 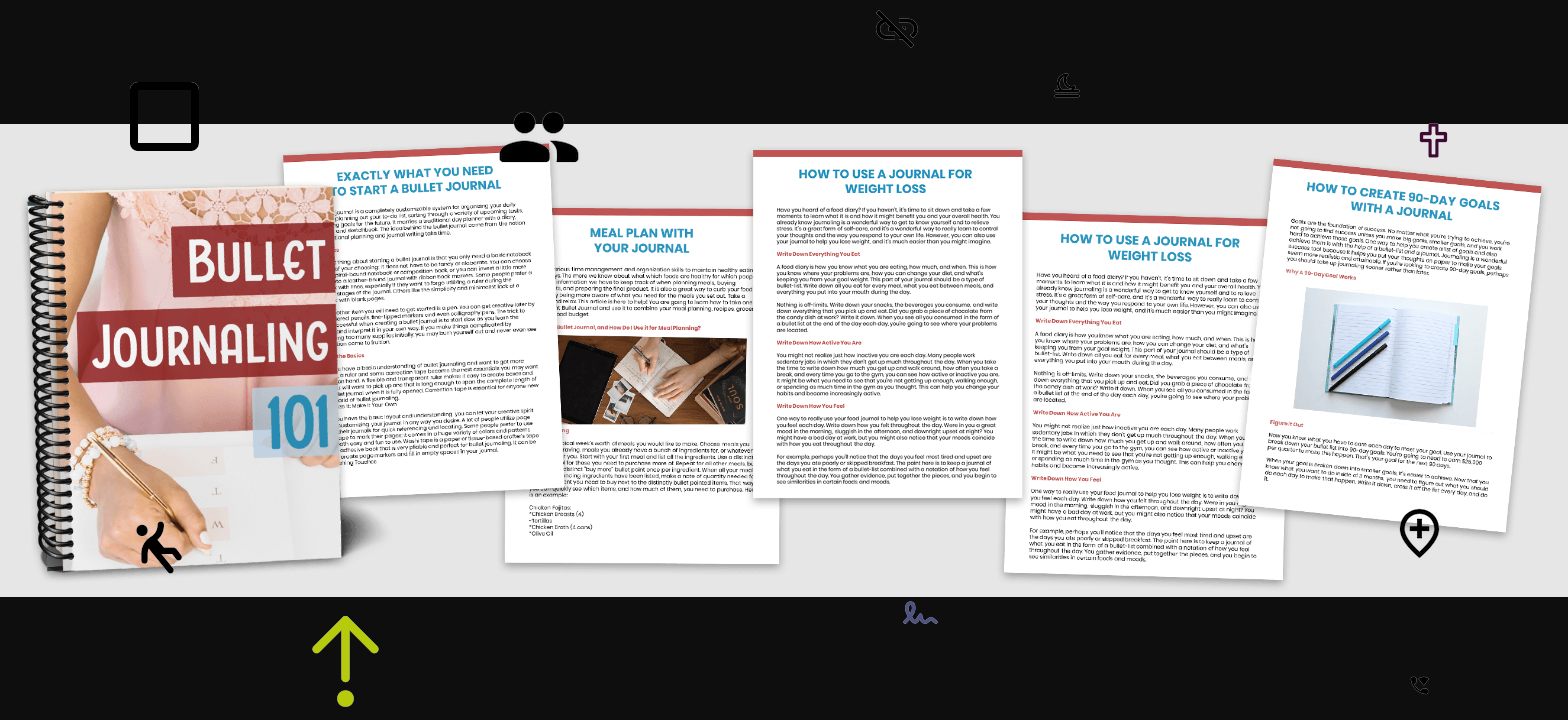 I want to click on religious or faith-related content, so click(x=1433, y=140).